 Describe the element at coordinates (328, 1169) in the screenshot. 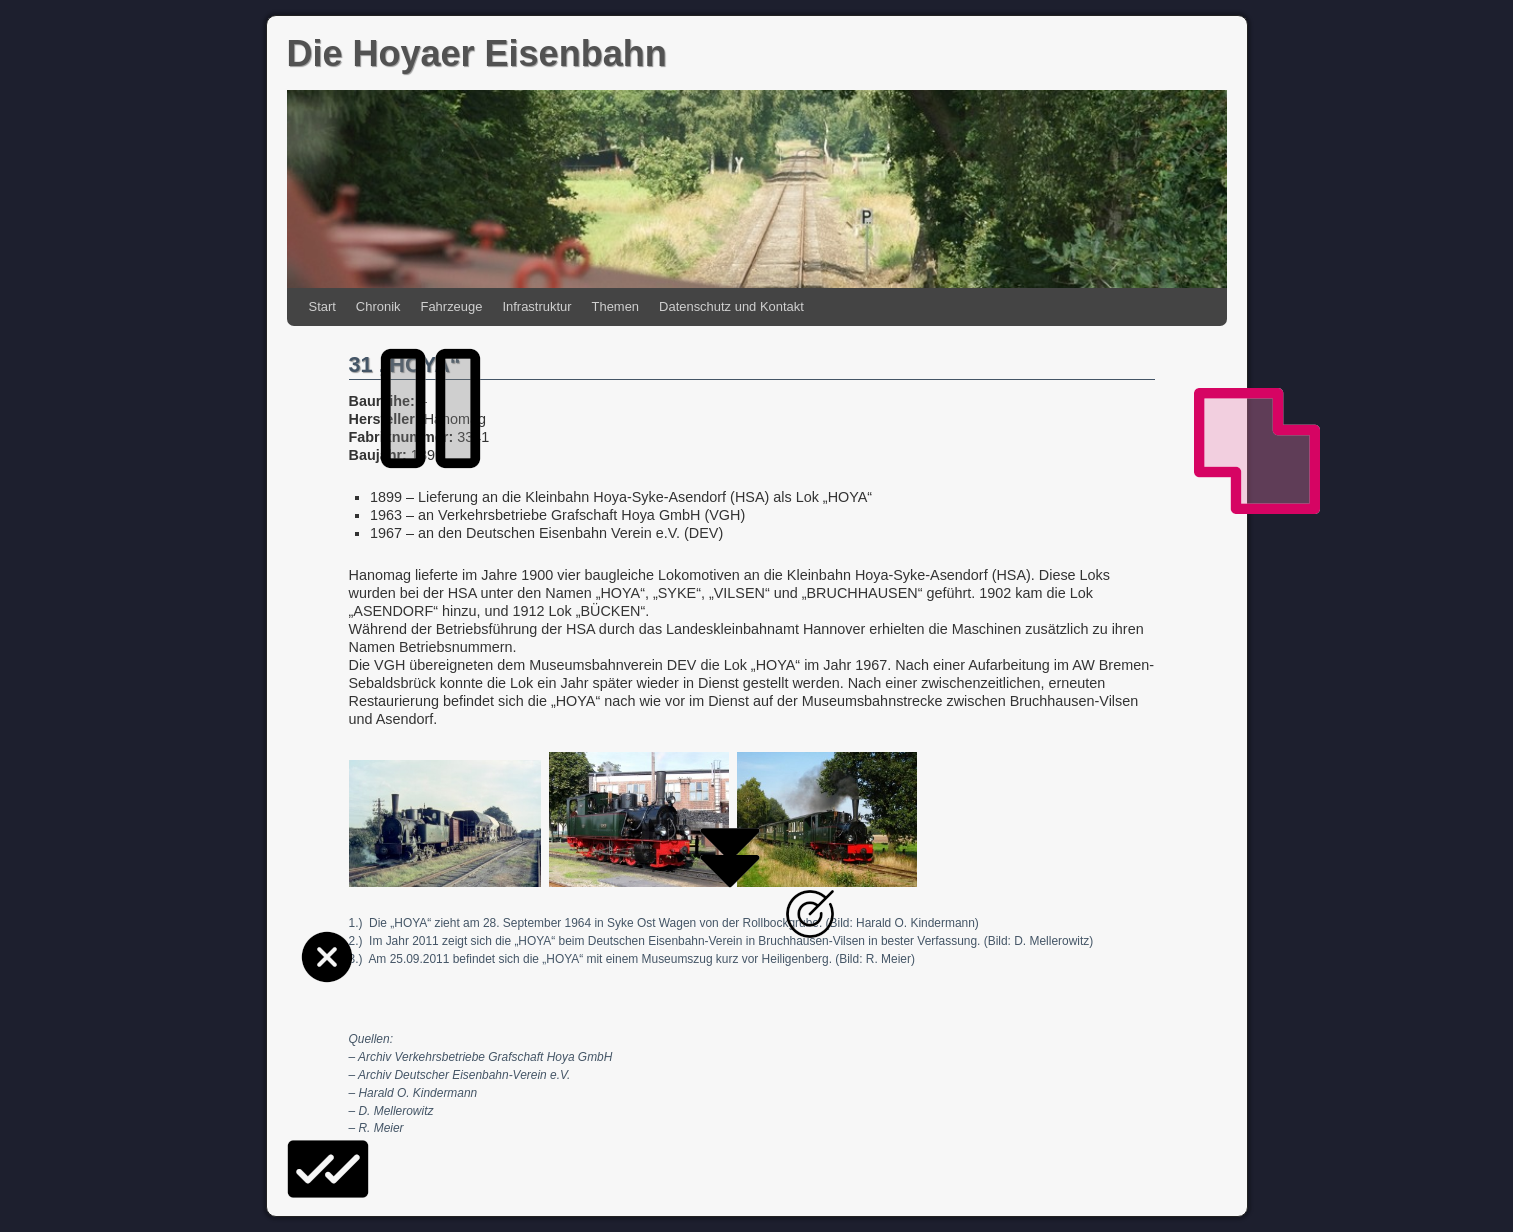

I see `indicates multiple items selected or completed` at that location.